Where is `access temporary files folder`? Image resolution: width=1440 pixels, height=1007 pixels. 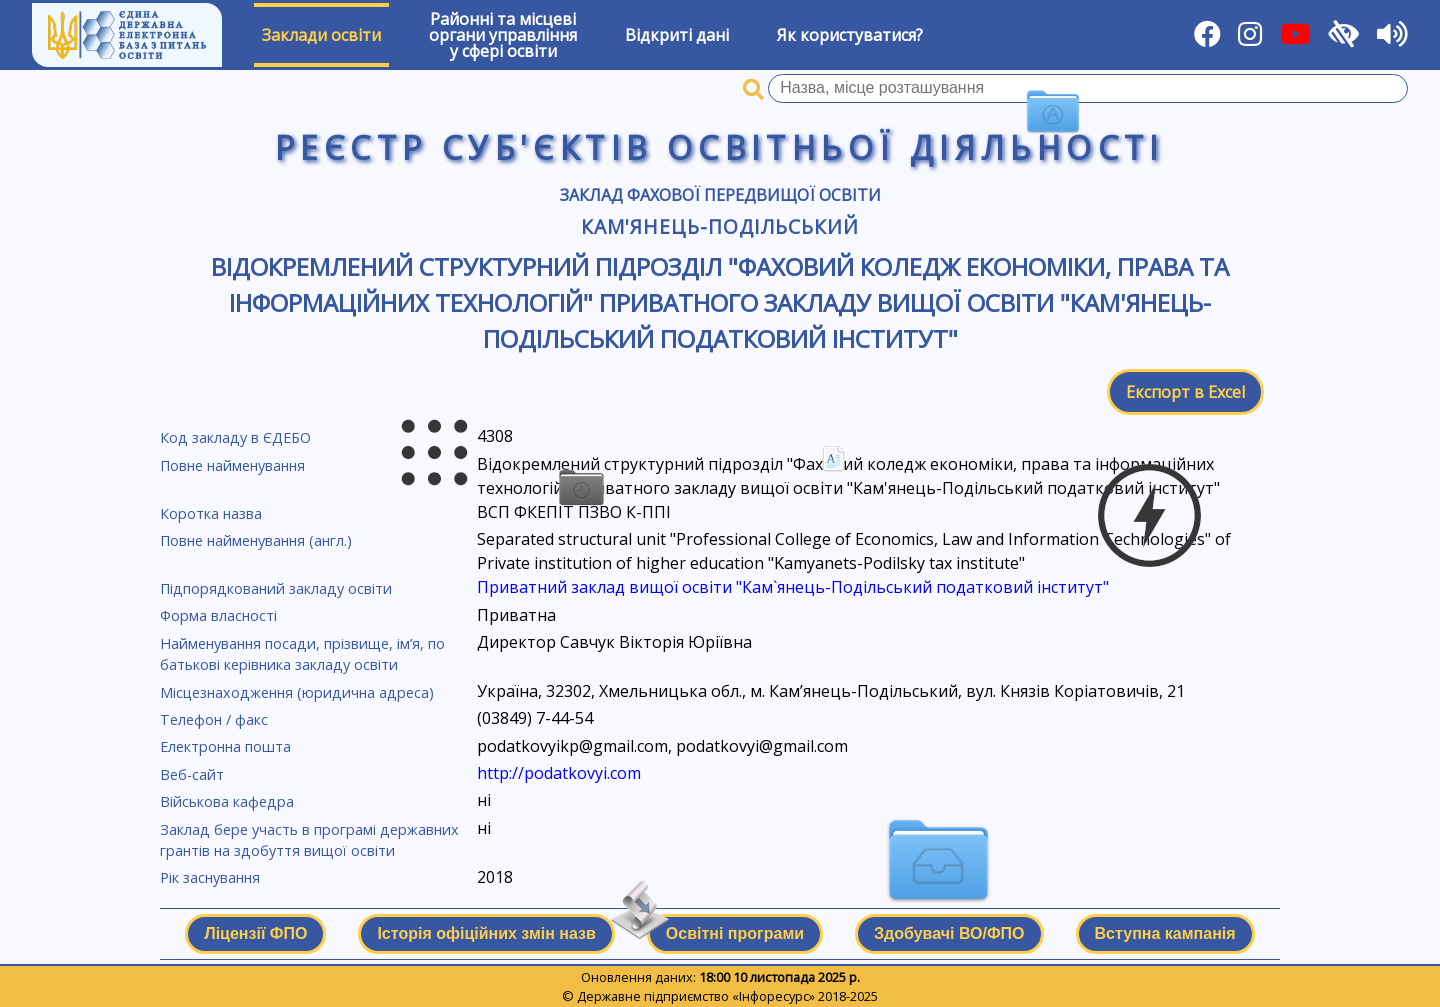 access temporary files folder is located at coordinates (581, 487).